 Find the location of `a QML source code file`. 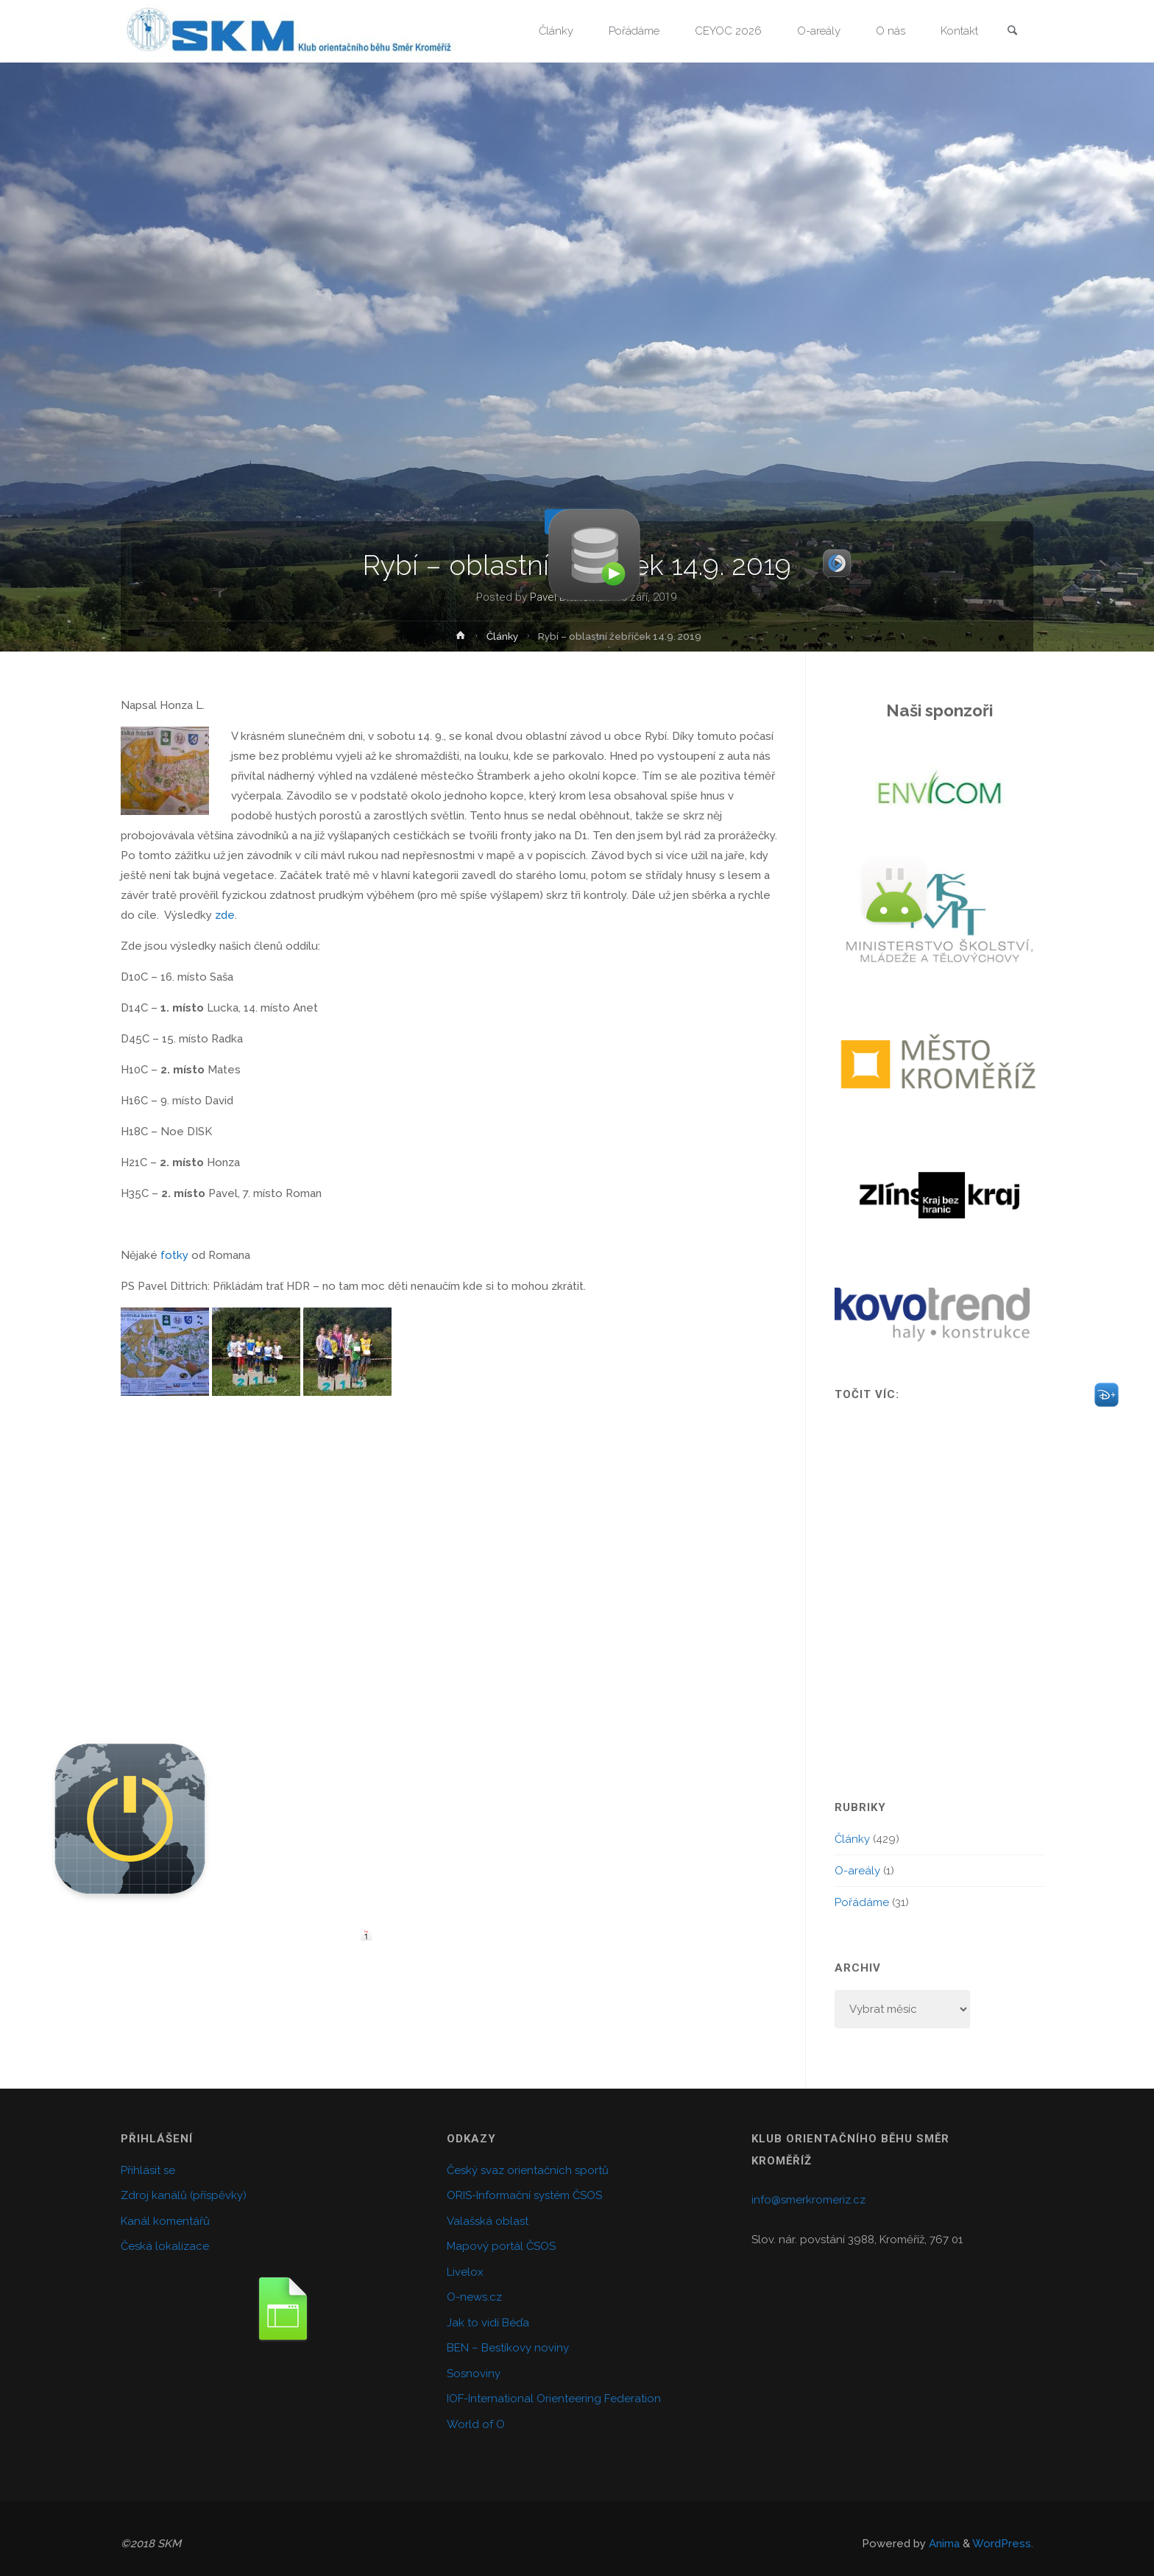

a QML source code file is located at coordinates (283, 2309).